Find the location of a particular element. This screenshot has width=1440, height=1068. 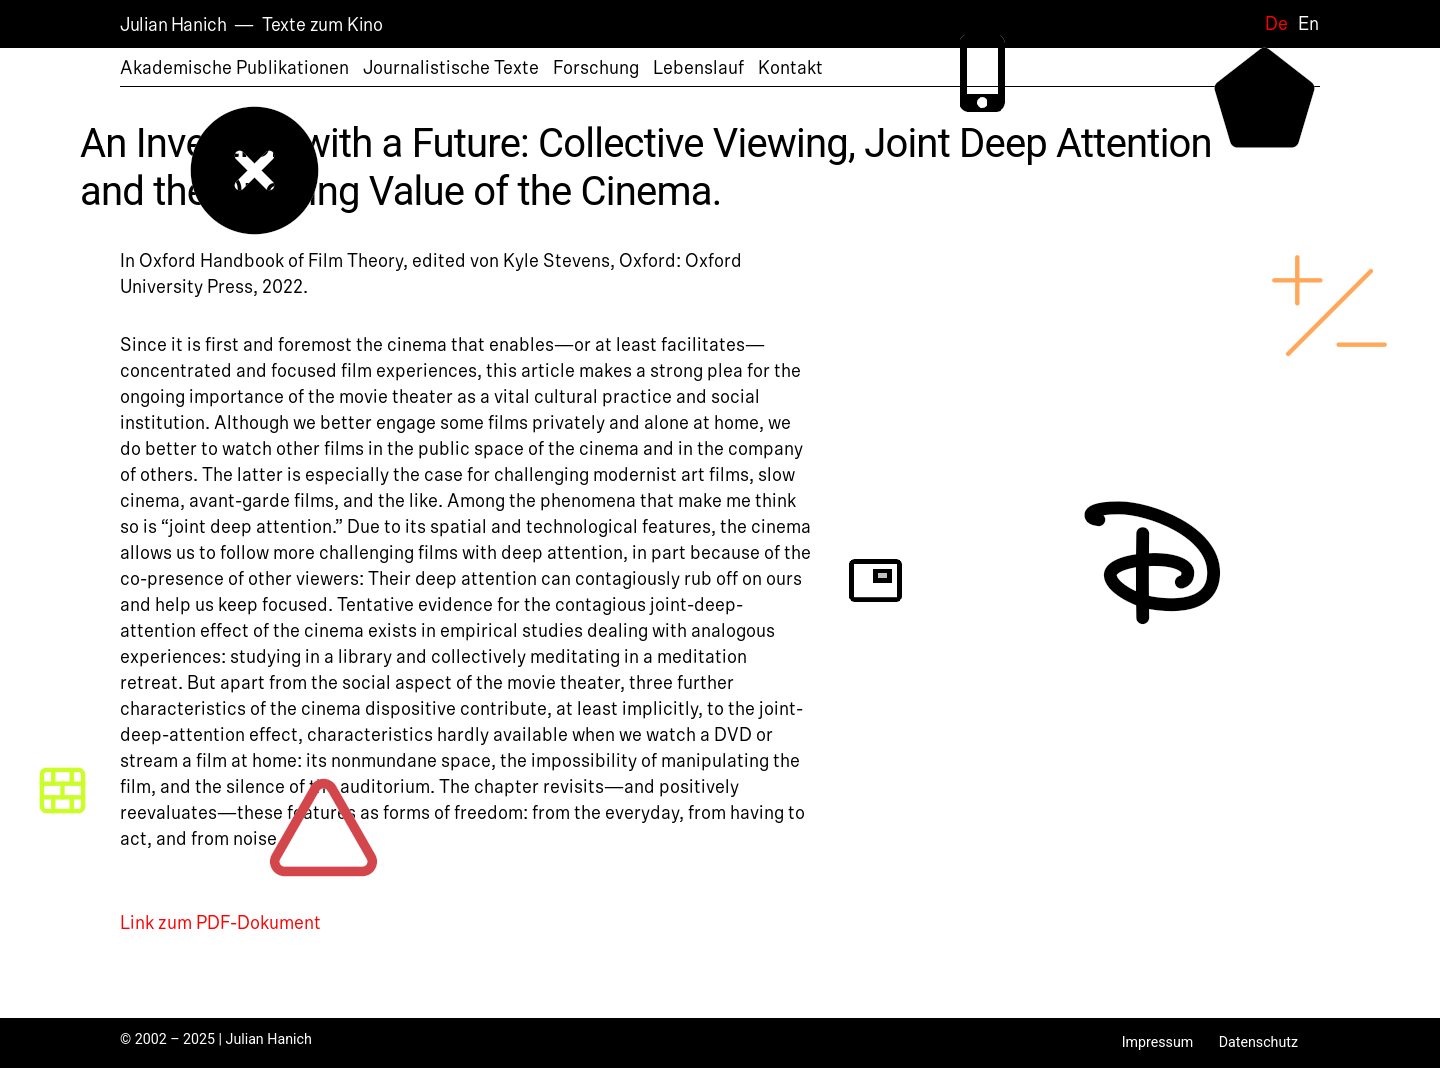

close or dismiss a dialog is located at coordinates (254, 170).